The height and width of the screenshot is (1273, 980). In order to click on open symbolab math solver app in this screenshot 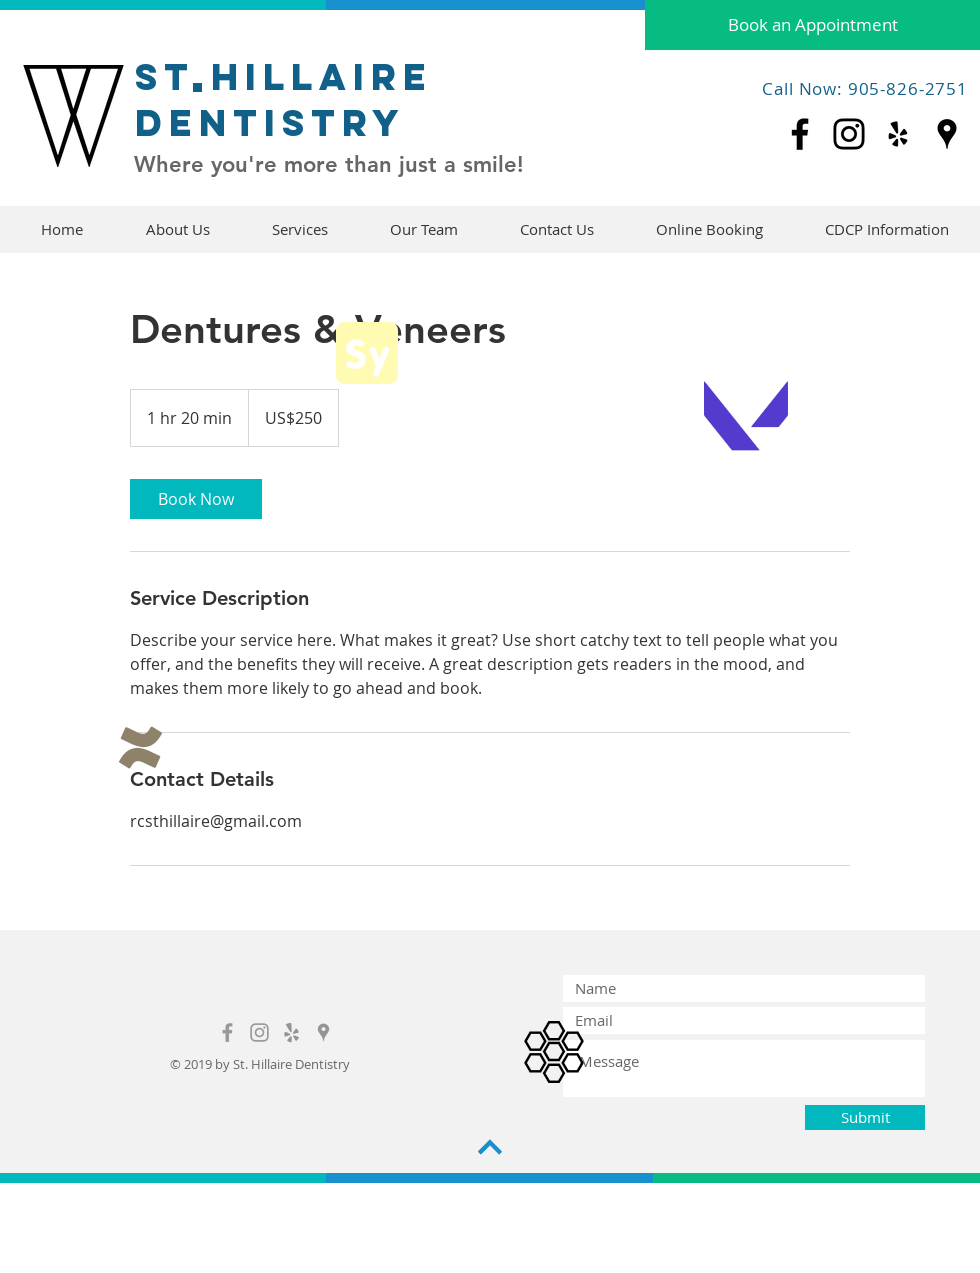, I will do `click(367, 353)`.